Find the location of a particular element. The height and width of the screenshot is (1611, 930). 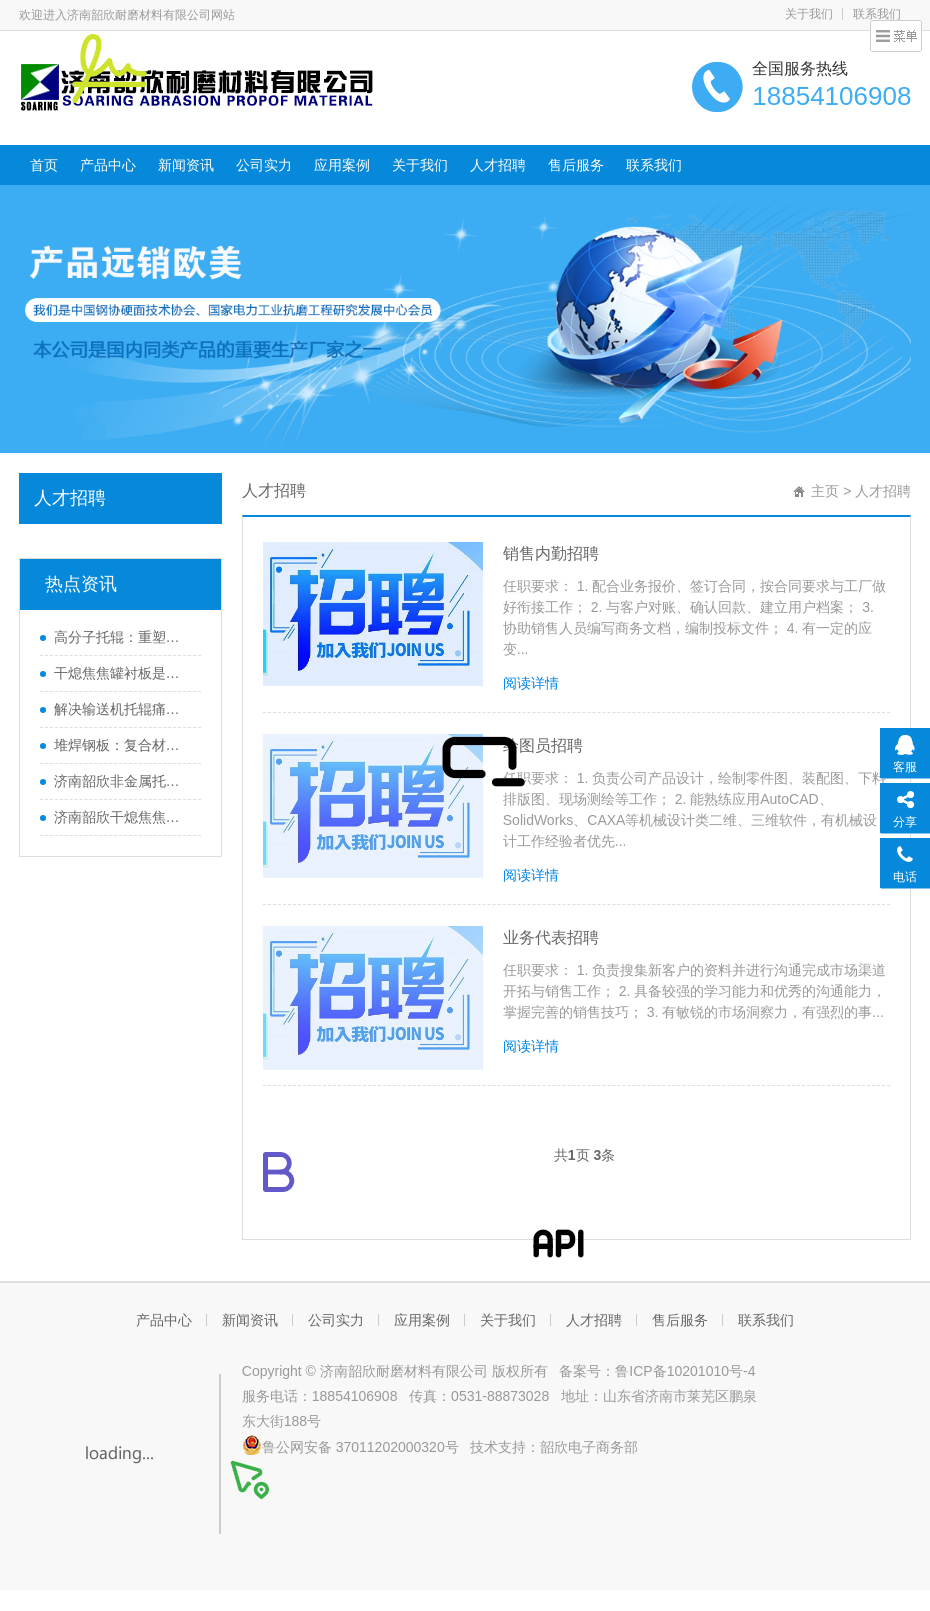

apply bold formatting to selected text is located at coordinates (278, 1172).